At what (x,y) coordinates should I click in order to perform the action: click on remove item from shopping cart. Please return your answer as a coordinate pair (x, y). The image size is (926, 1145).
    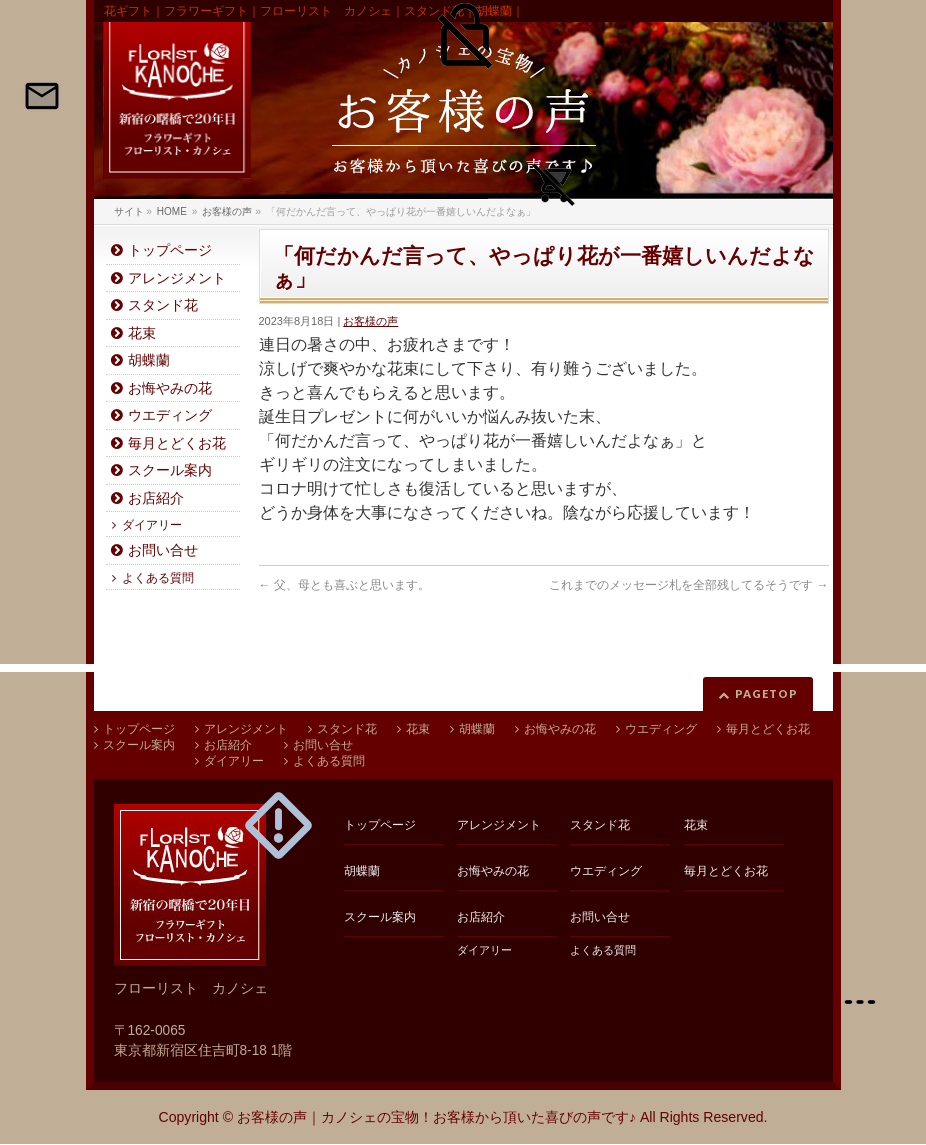
    Looking at the image, I should click on (554, 183).